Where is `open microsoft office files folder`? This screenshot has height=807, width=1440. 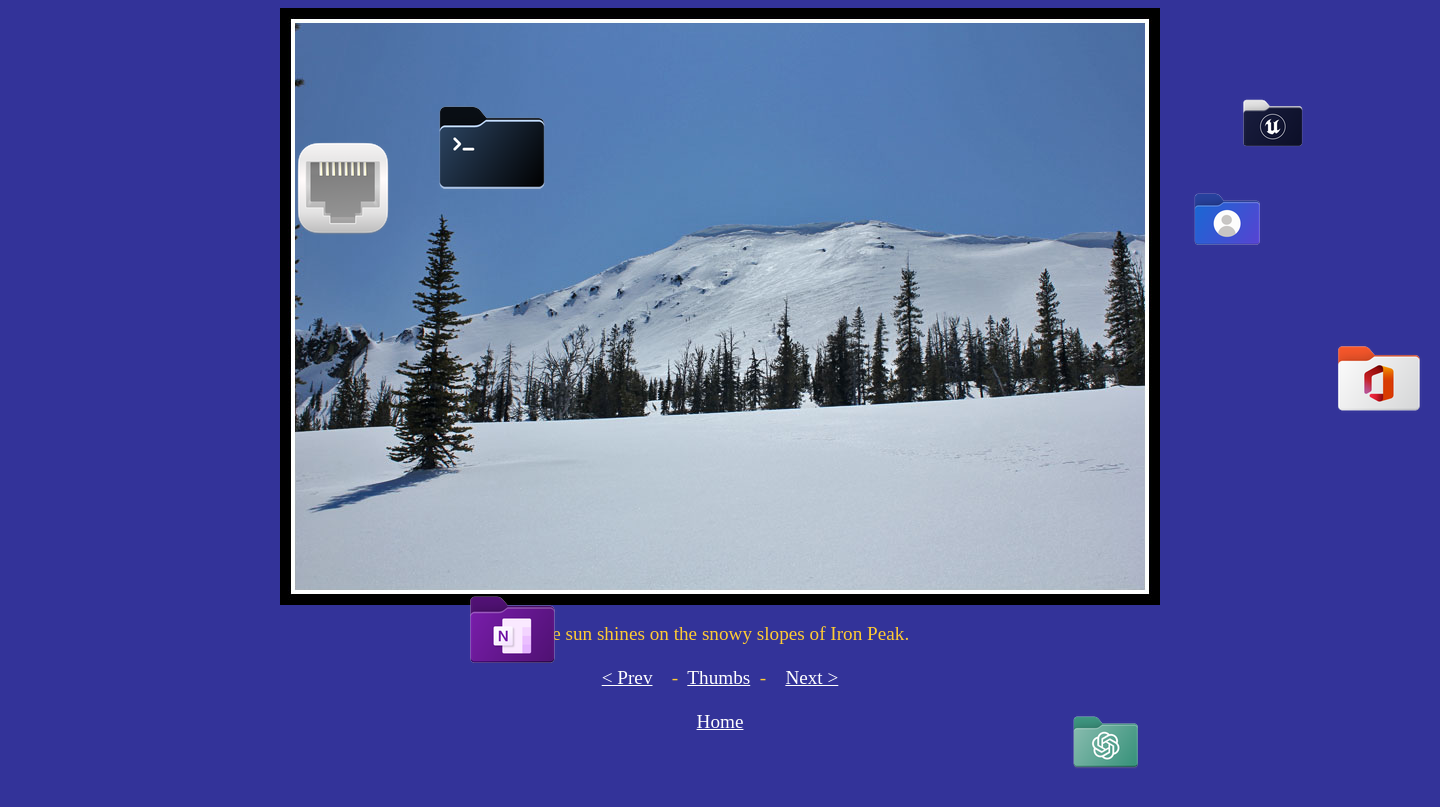
open microsoft office files folder is located at coordinates (1378, 380).